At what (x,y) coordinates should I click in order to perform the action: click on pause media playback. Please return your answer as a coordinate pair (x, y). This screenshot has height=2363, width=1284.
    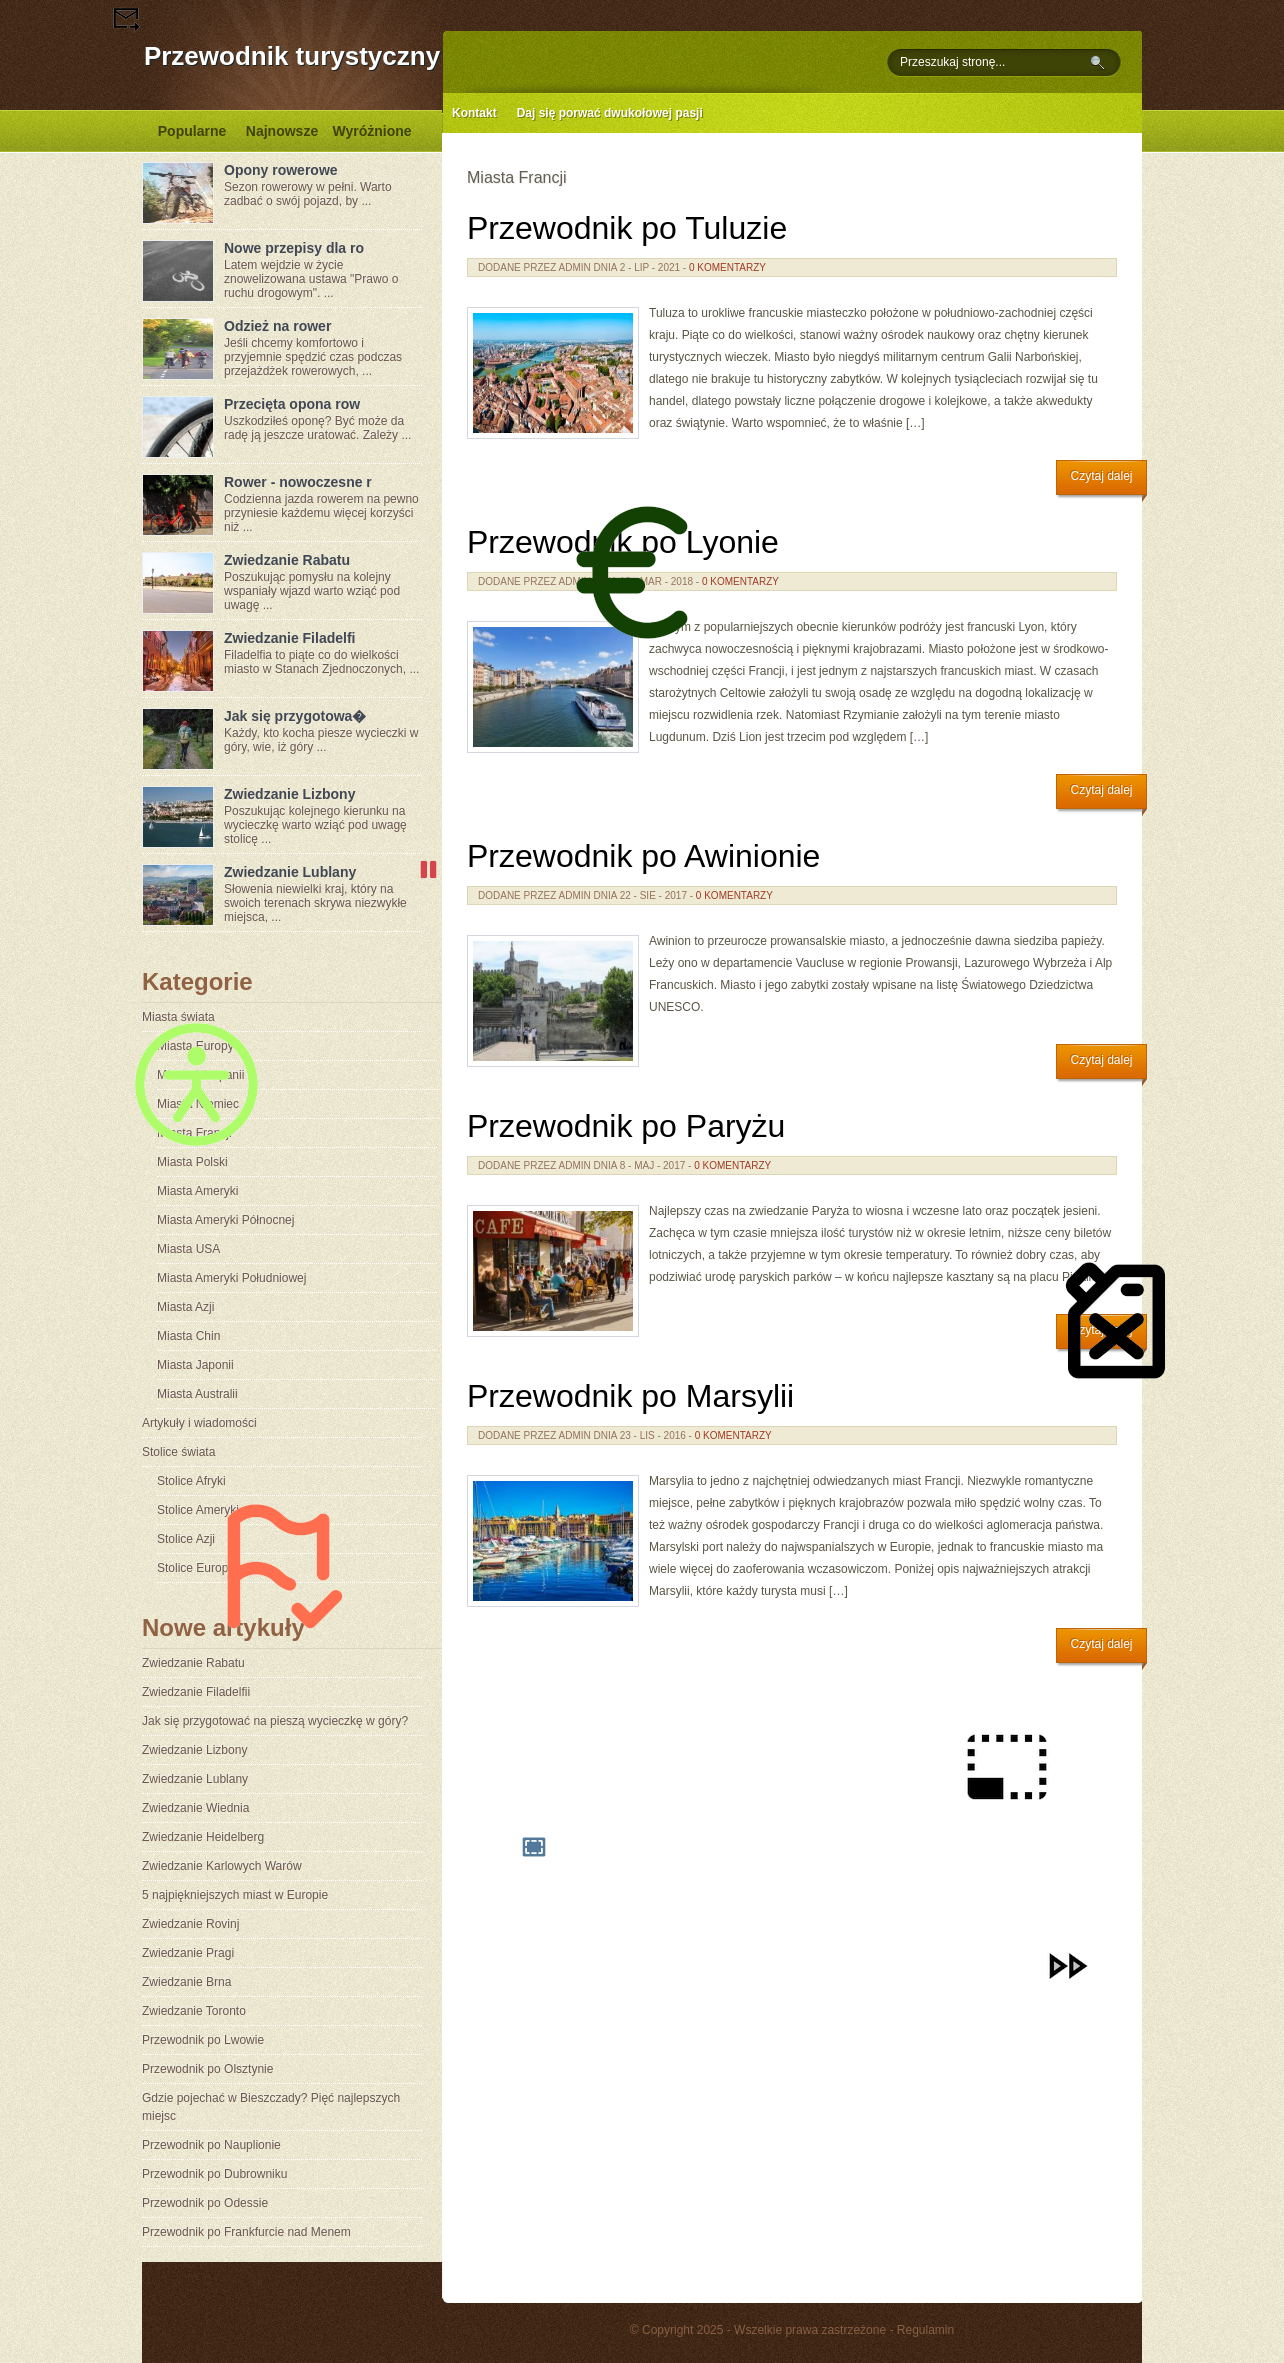
    Looking at the image, I should click on (428, 869).